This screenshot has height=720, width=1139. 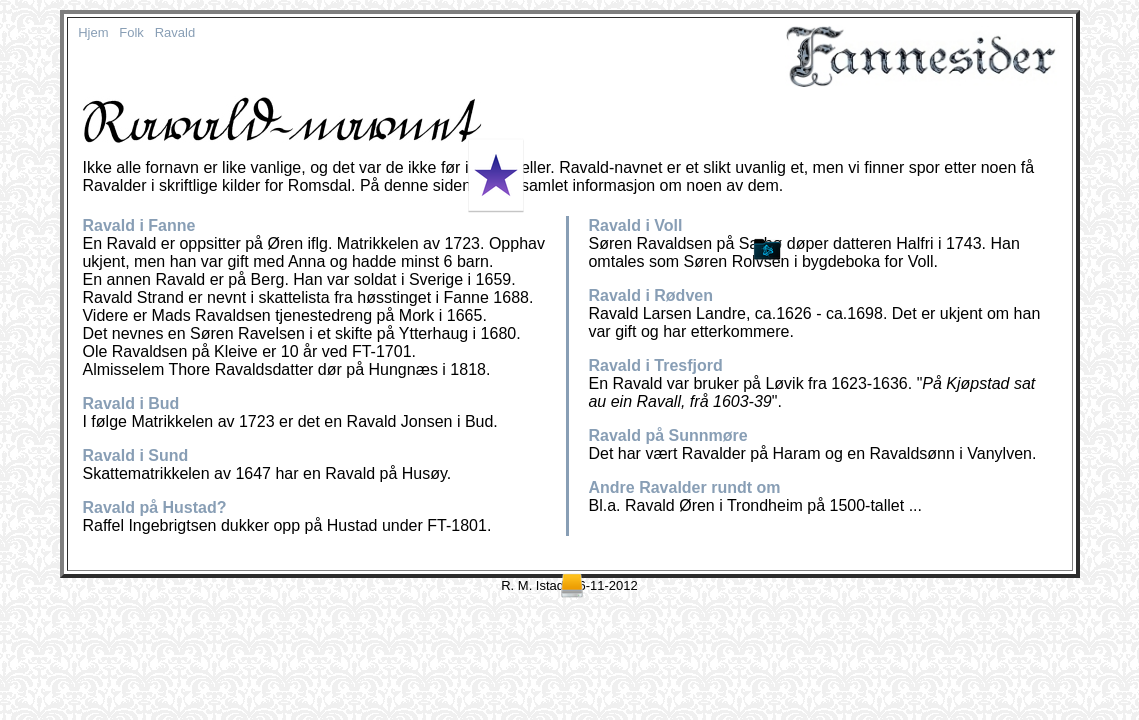 I want to click on mark a media clip as a favorite, so click(x=496, y=175).